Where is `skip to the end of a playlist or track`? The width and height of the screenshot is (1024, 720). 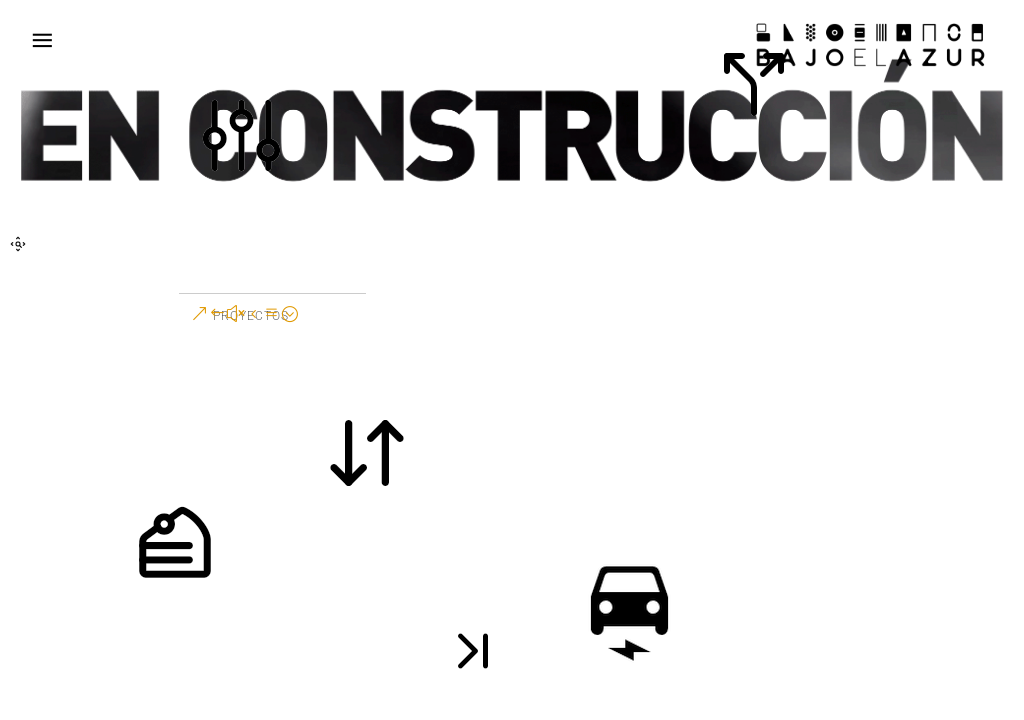 skip to the end of a playlist or track is located at coordinates (473, 651).